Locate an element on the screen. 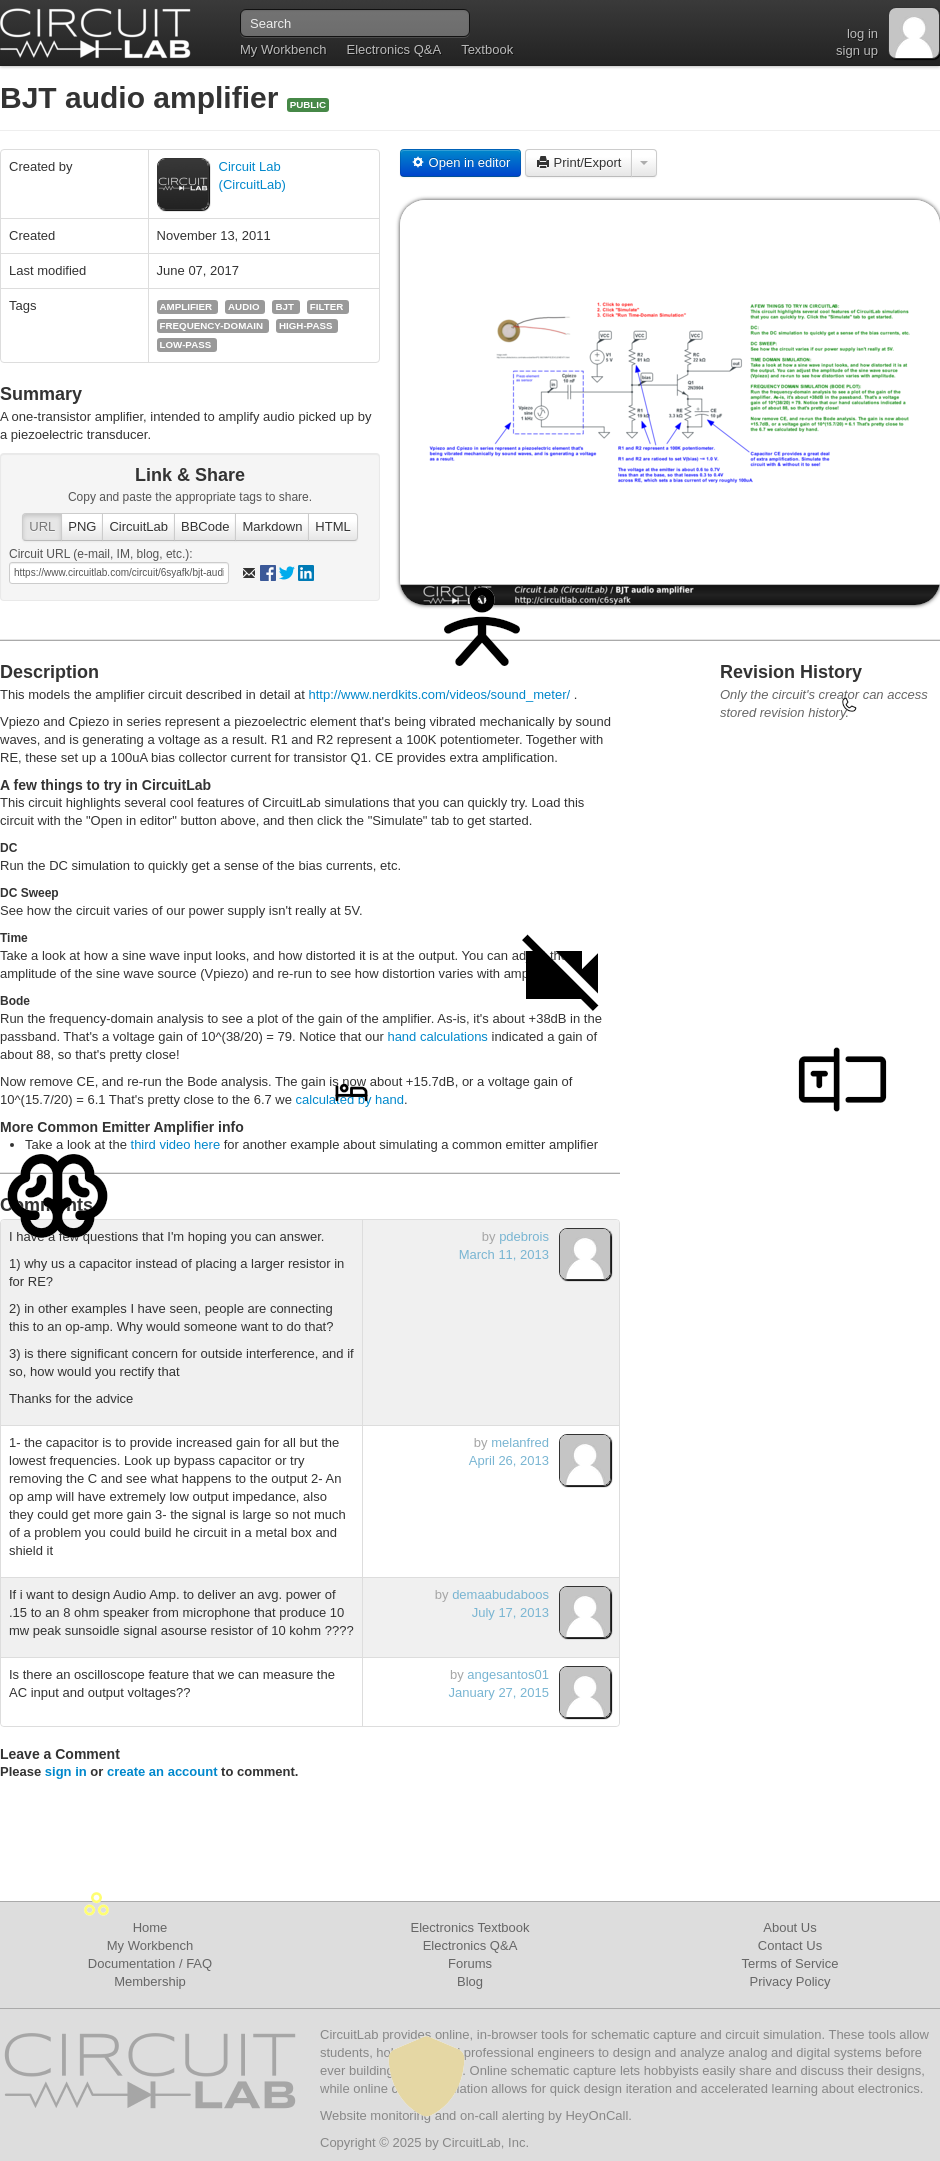 The height and width of the screenshot is (2161, 940). security or protection settings is located at coordinates (426, 2076).